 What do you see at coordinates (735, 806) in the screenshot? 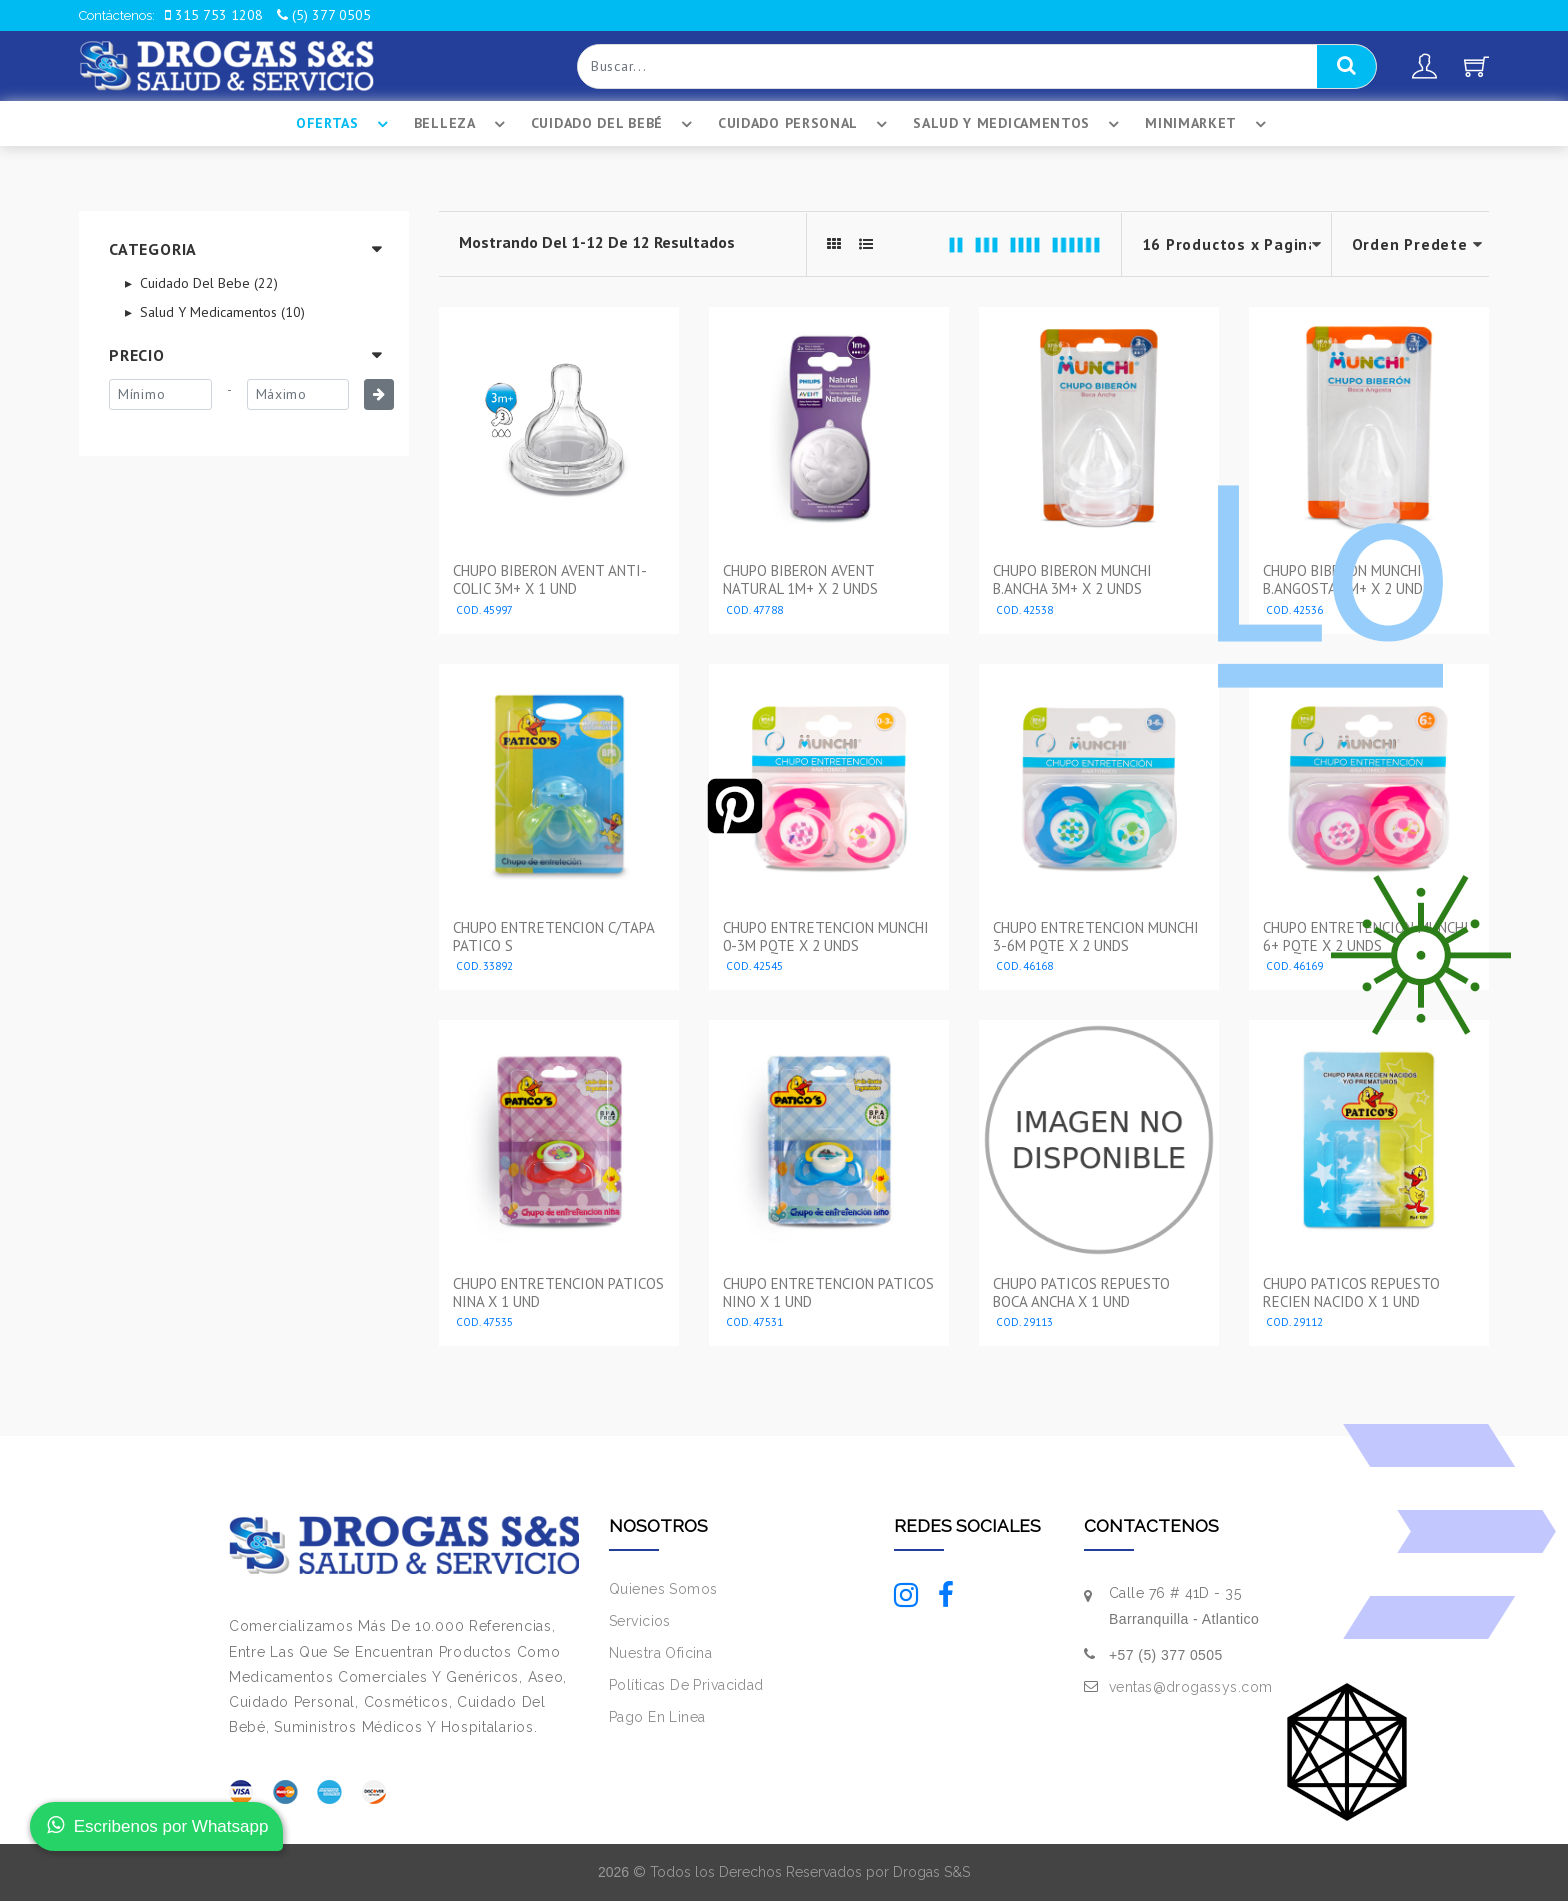
I see `open Pinterest app` at bounding box center [735, 806].